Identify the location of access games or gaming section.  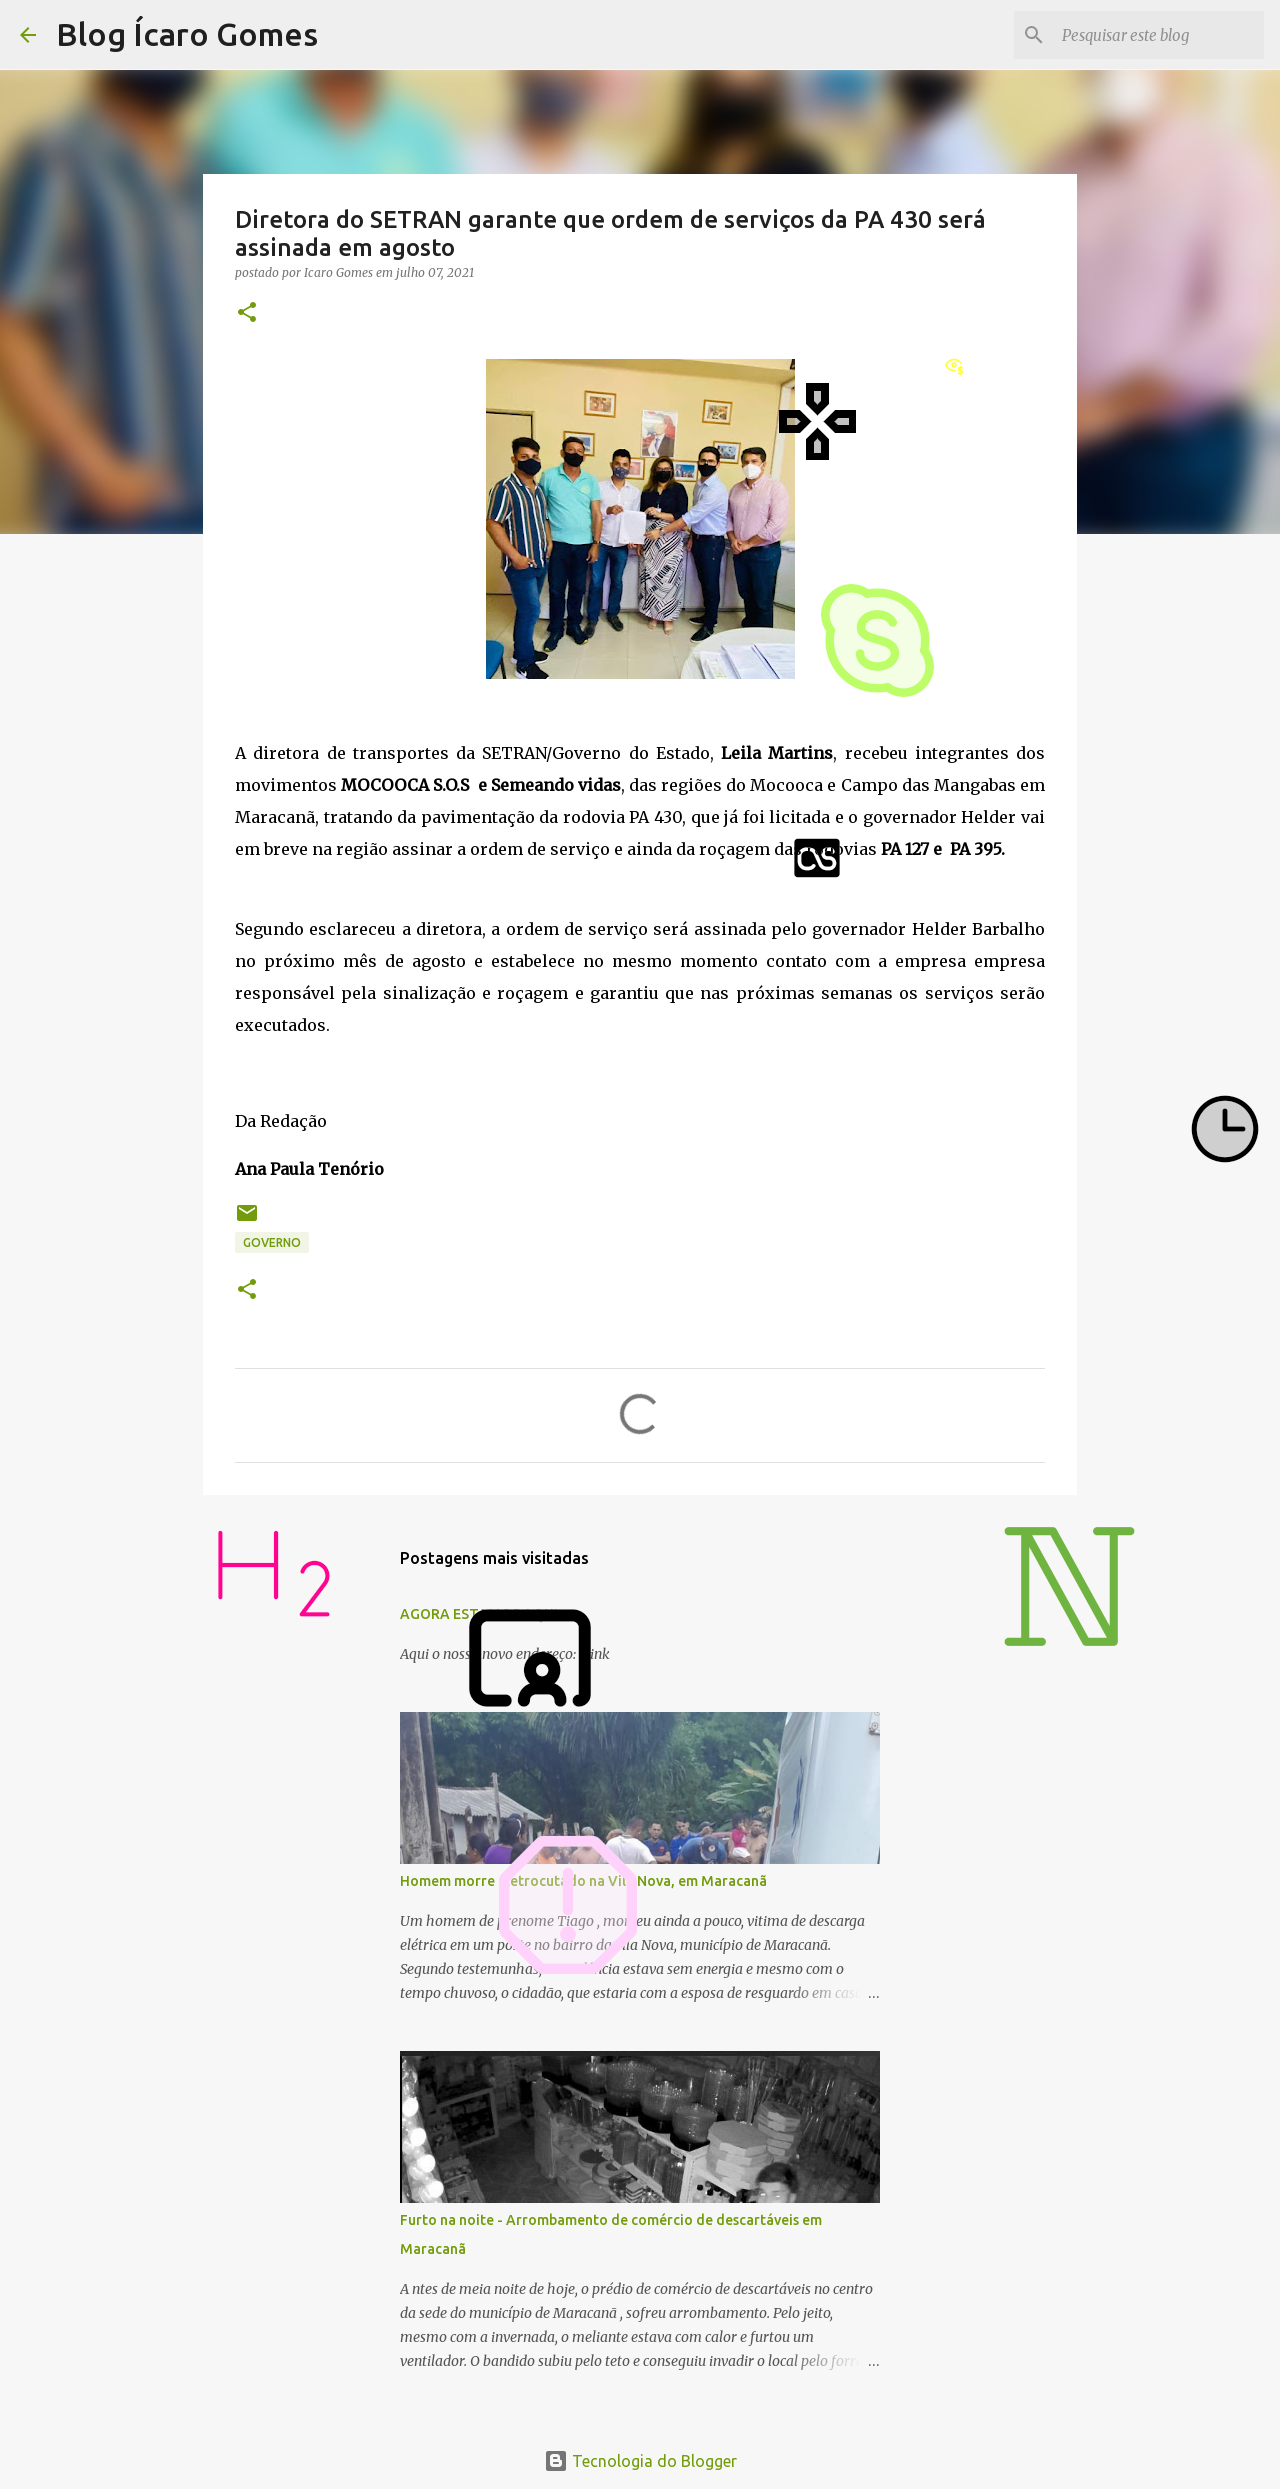
(817, 421).